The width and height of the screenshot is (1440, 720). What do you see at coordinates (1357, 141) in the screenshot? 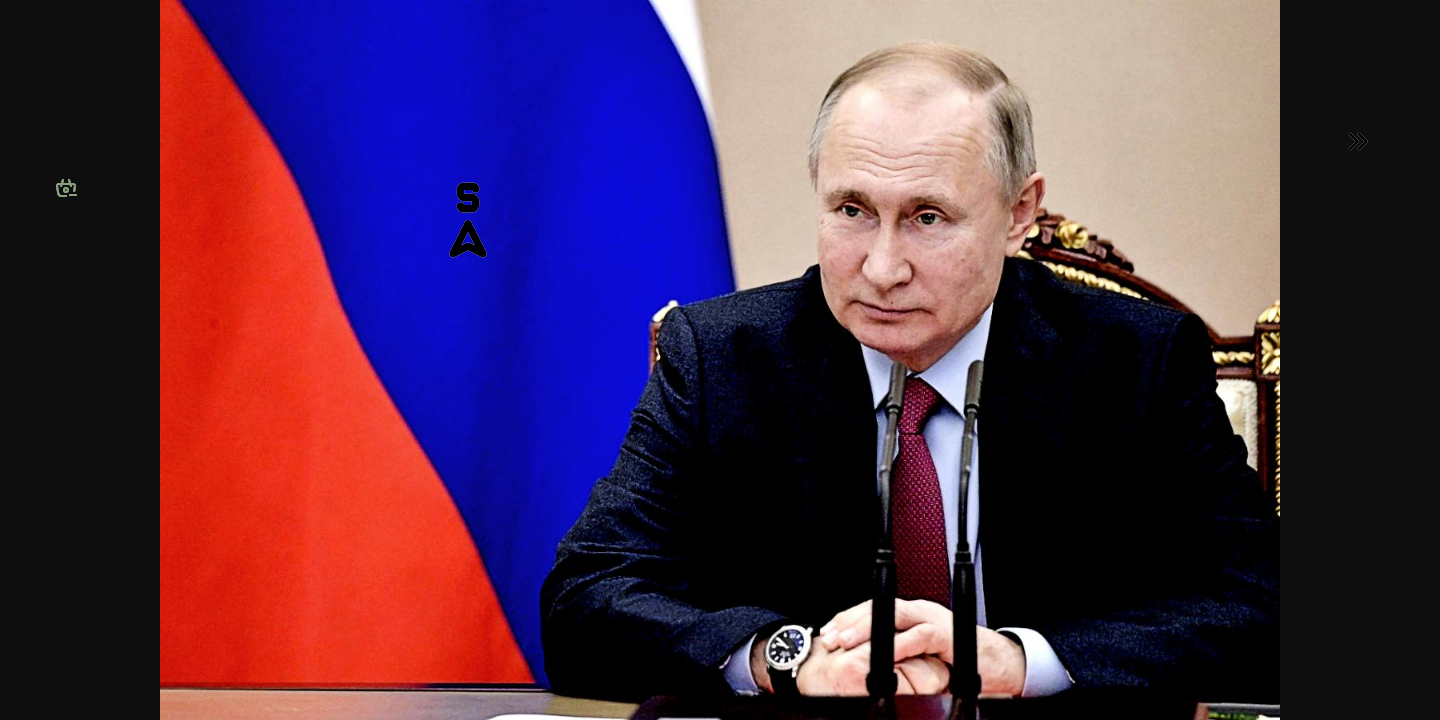
I see `skip forward or advance to the next item` at bounding box center [1357, 141].